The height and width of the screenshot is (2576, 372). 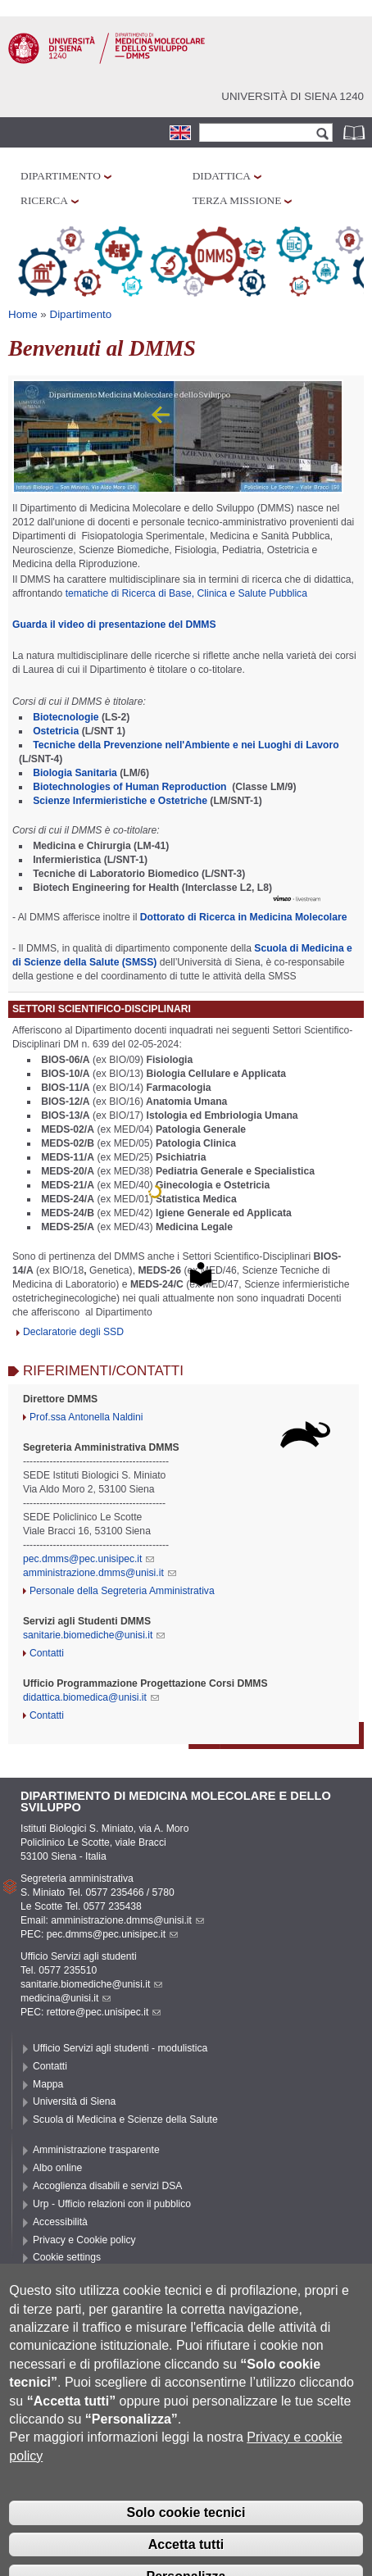 I want to click on open stagetimer app, so click(x=155, y=1192).